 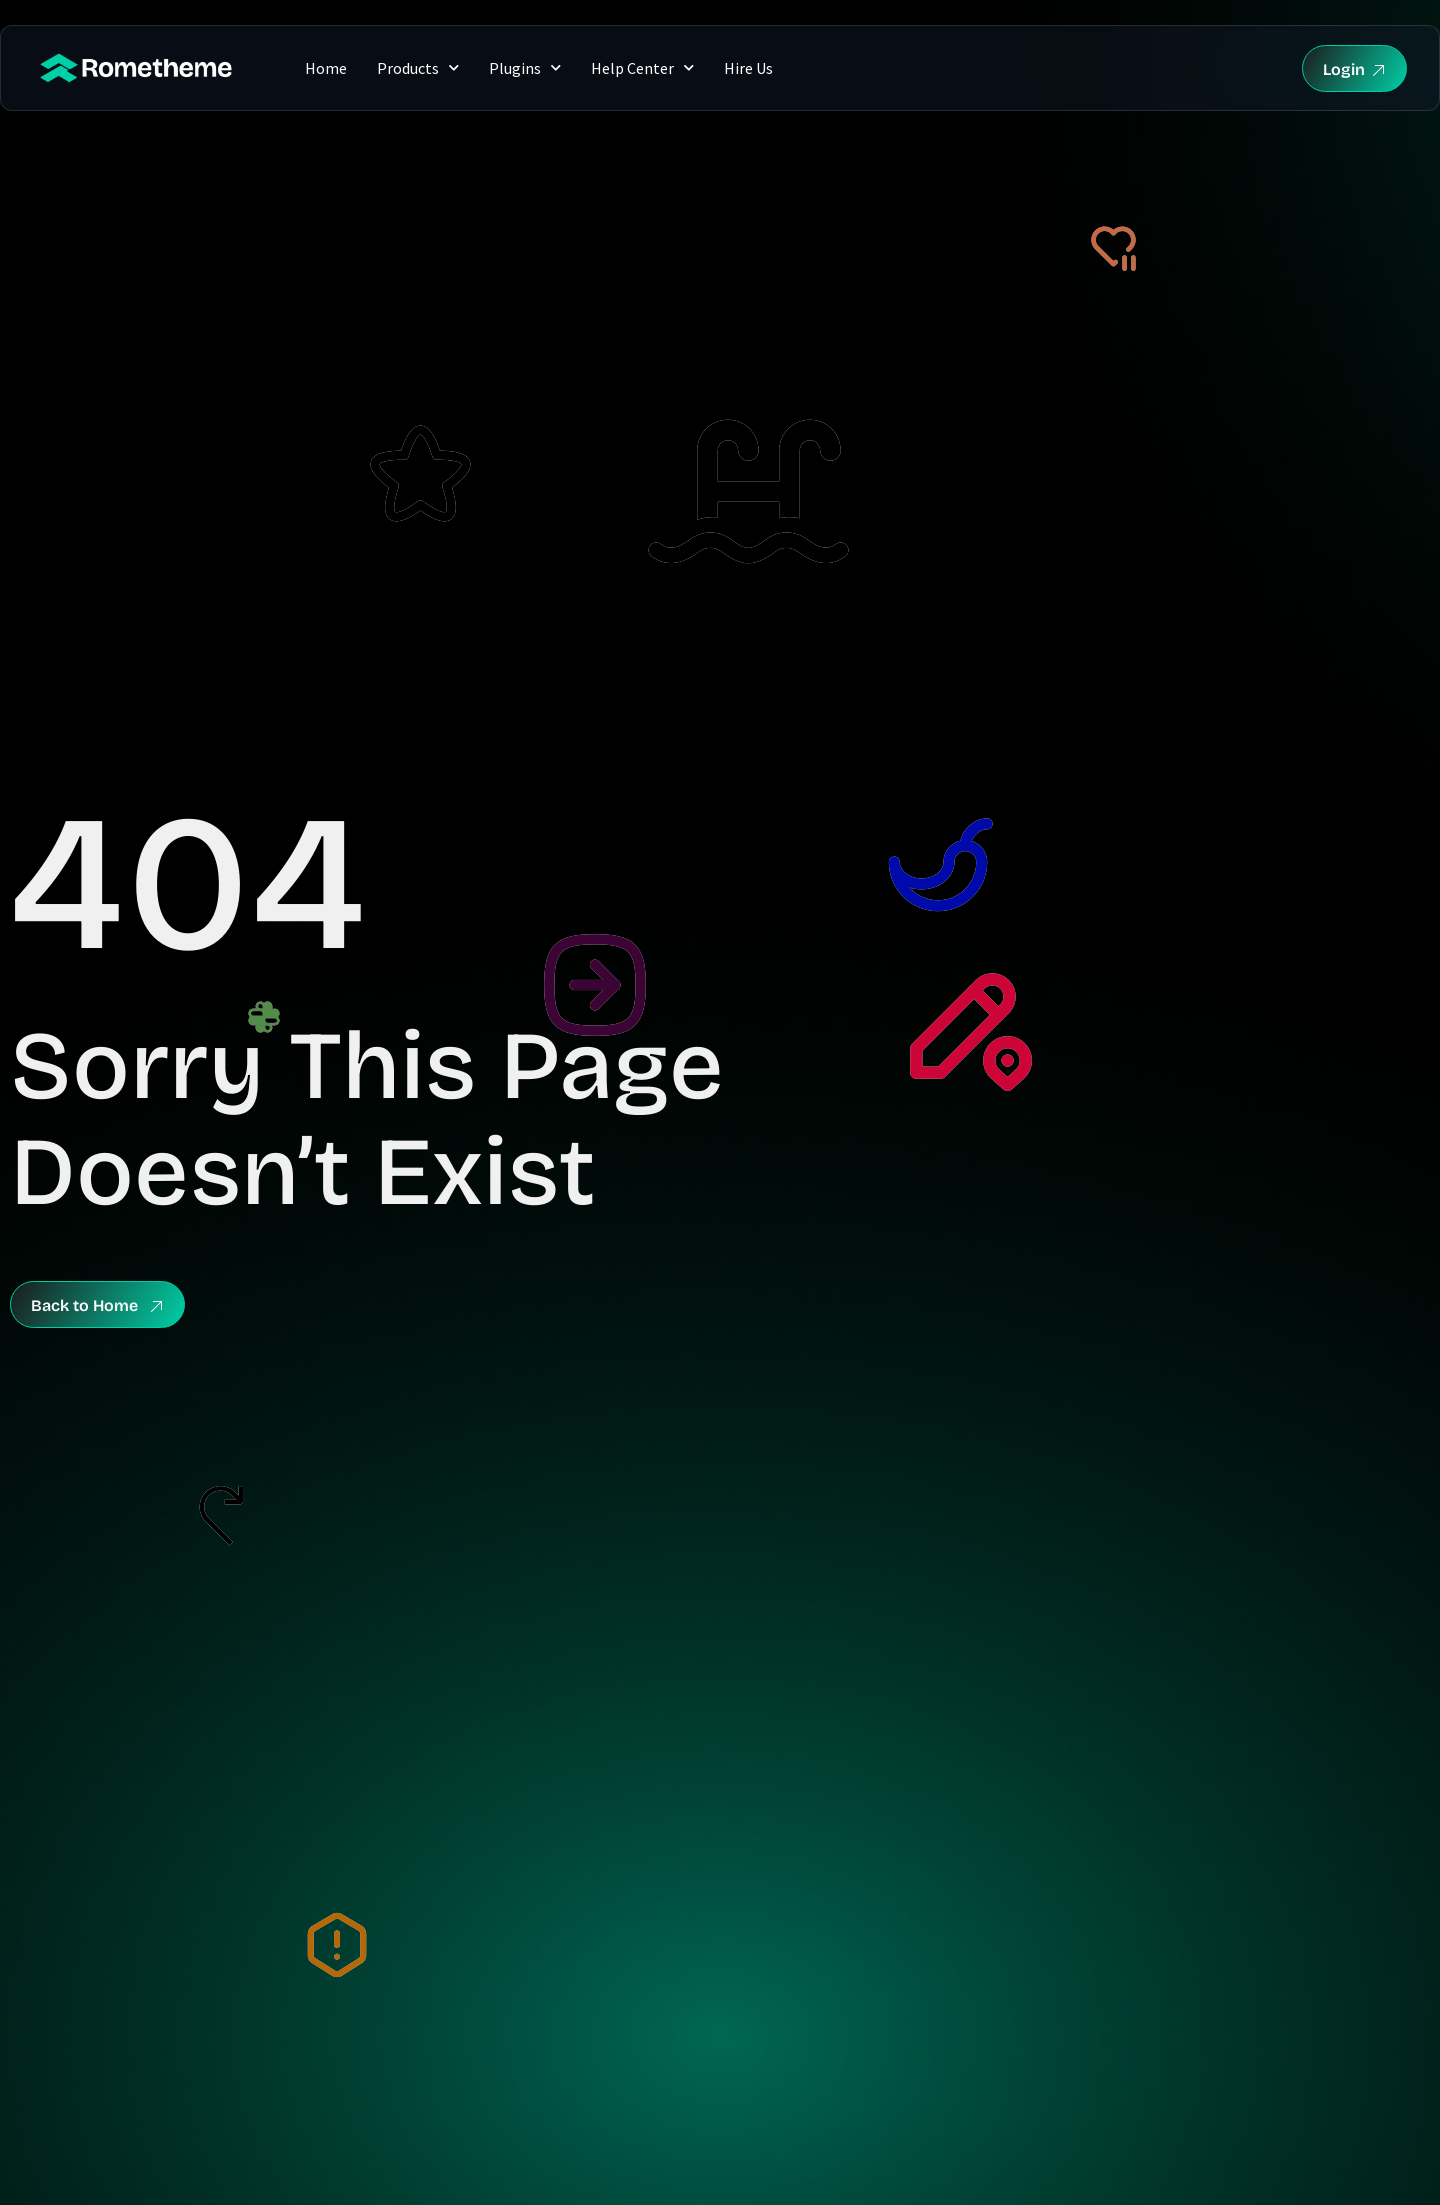 I want to click on redo the last undone action, so click(x=222, y=1513).